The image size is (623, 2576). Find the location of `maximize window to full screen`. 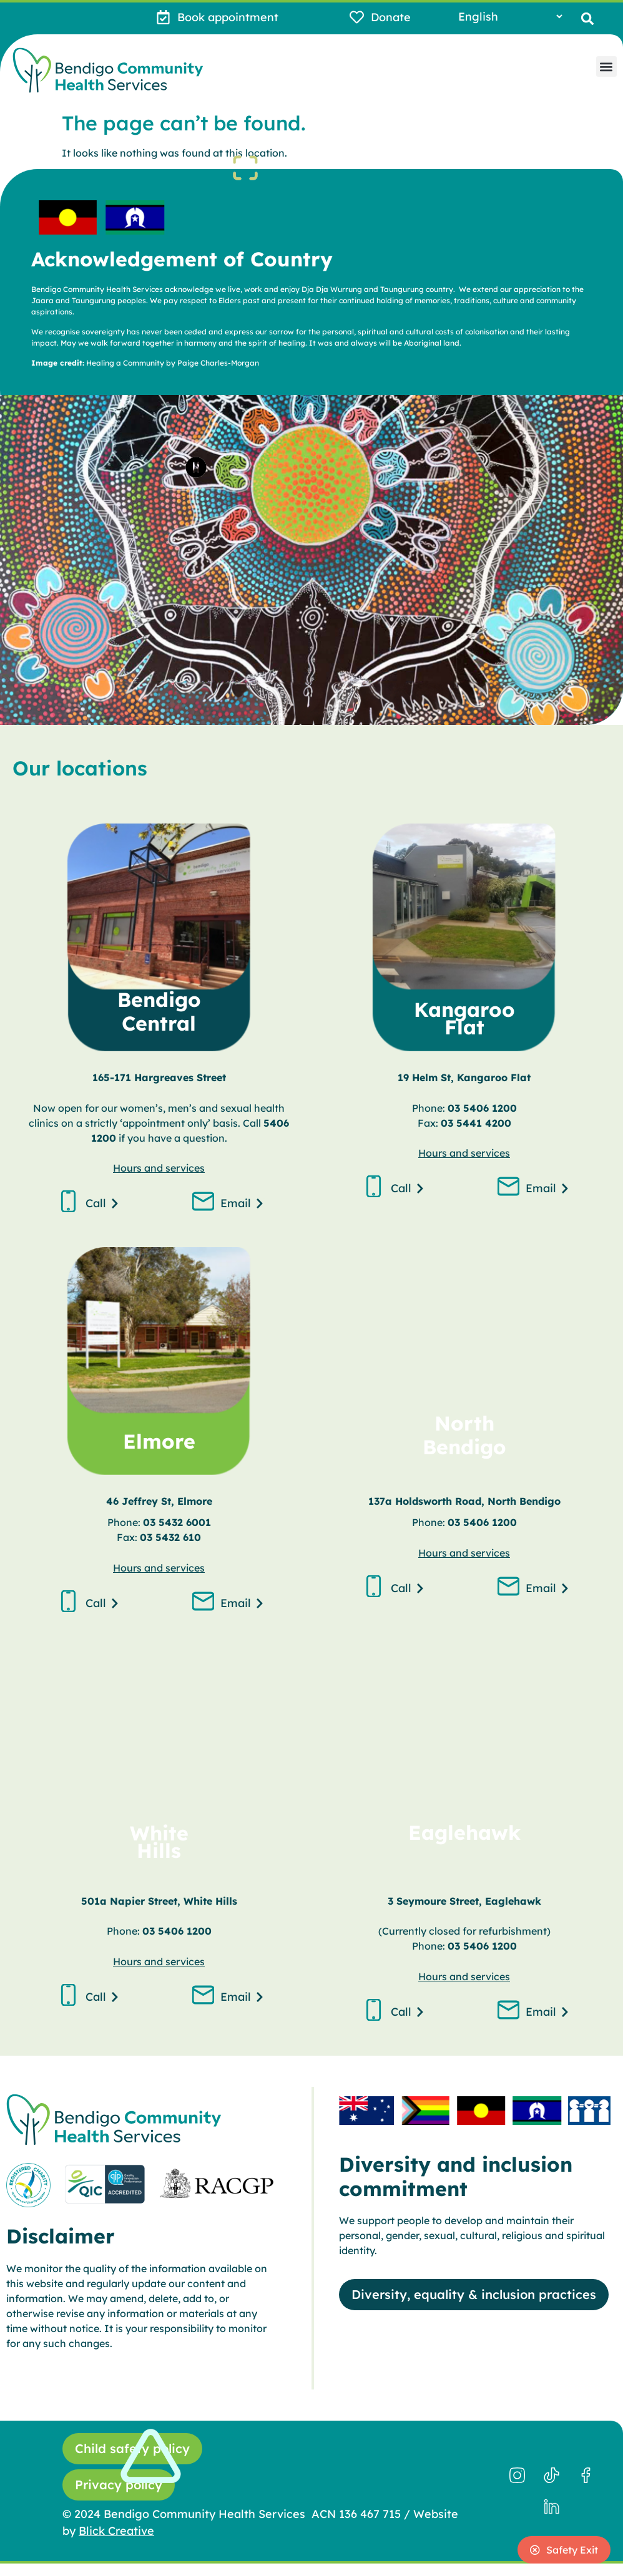

maximize window to full screen is located at coordinates (245, 168).